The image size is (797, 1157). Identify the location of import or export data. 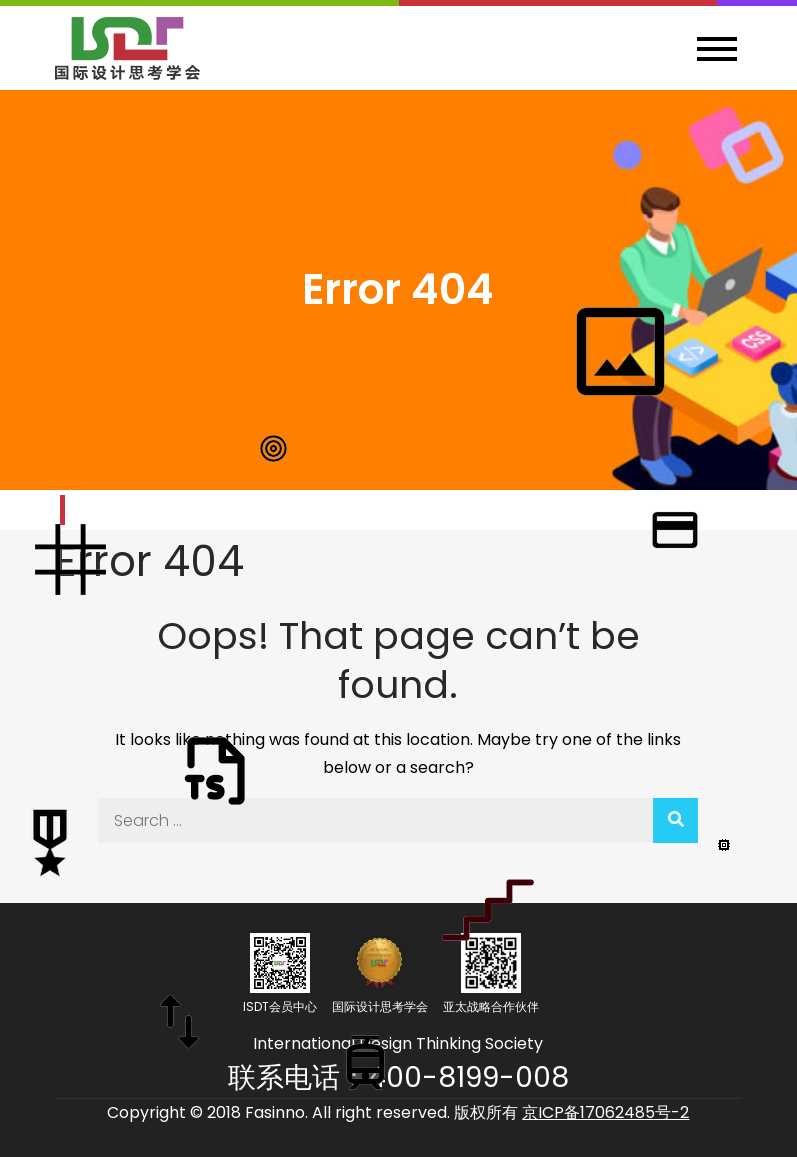
(179, 1021).